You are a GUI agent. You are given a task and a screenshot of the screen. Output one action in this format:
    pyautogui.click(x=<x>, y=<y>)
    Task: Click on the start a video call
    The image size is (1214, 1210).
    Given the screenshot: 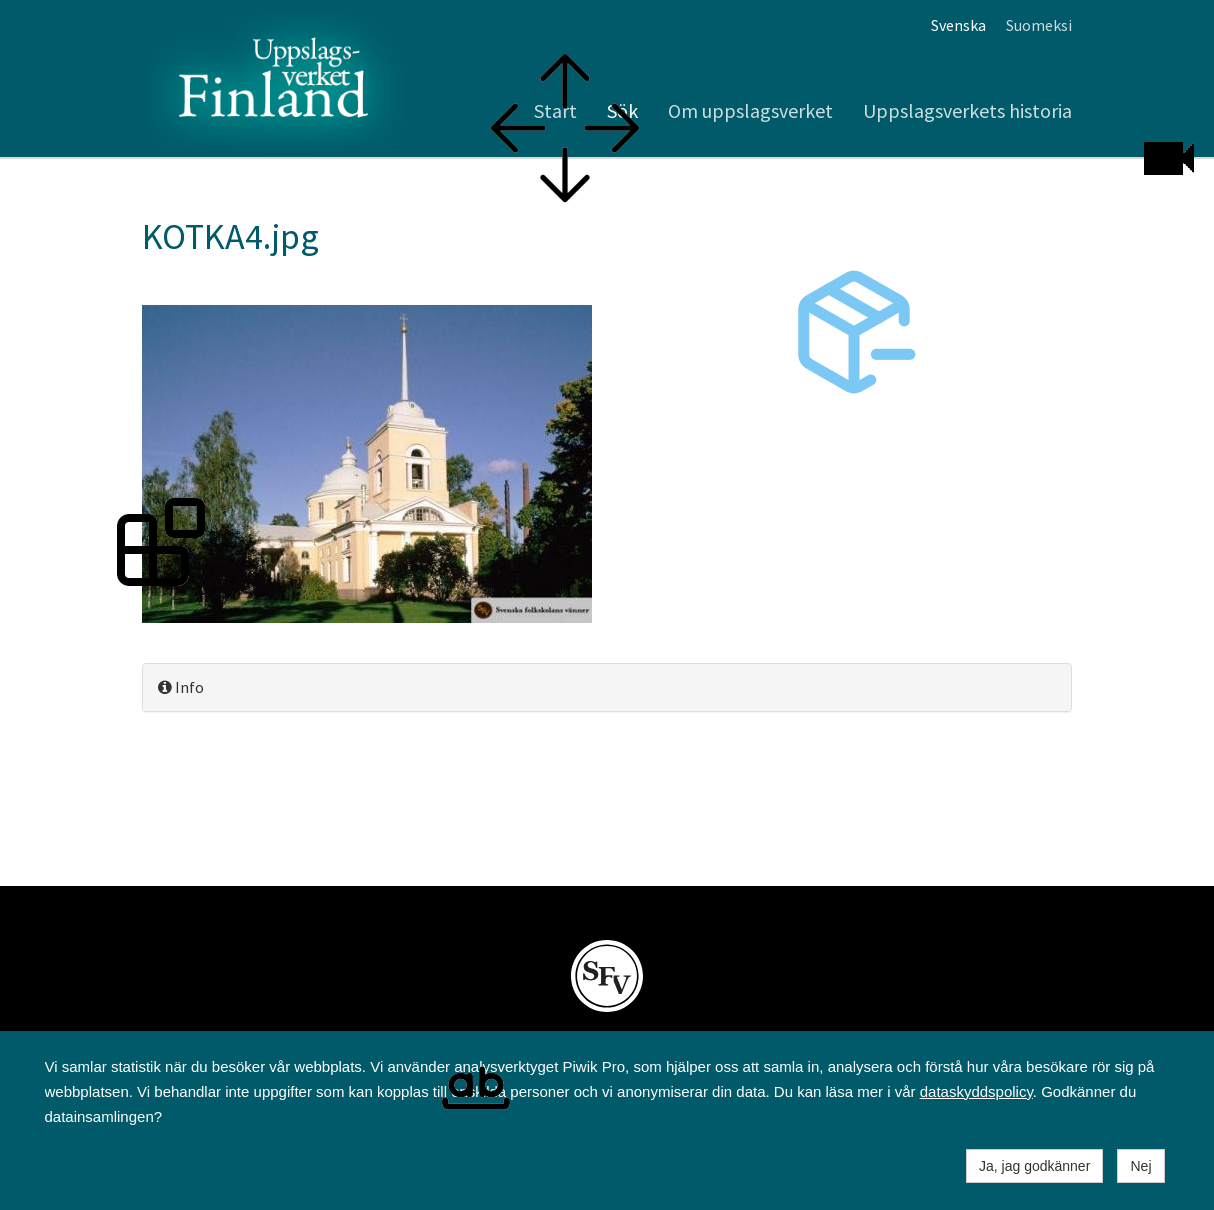 What is the action you would take?
    pyautogui.click(x=1169, y=158)
    